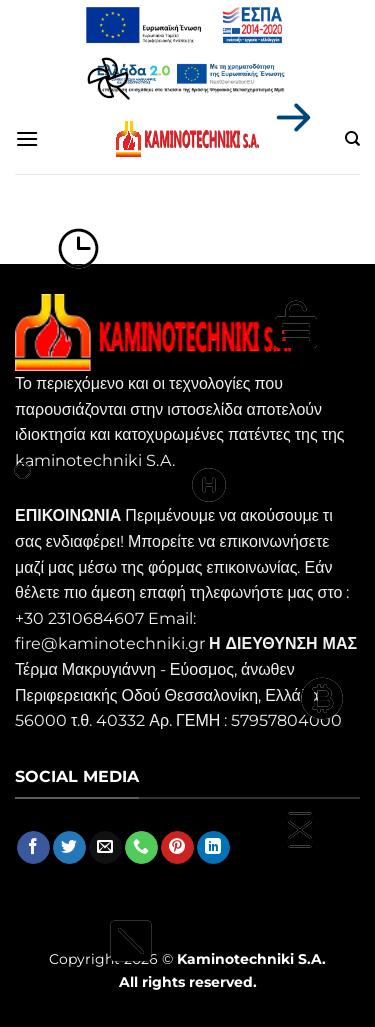 The image size is (375, 1027). I want to click on indicates a playful or fun feature, so click(109, 79).